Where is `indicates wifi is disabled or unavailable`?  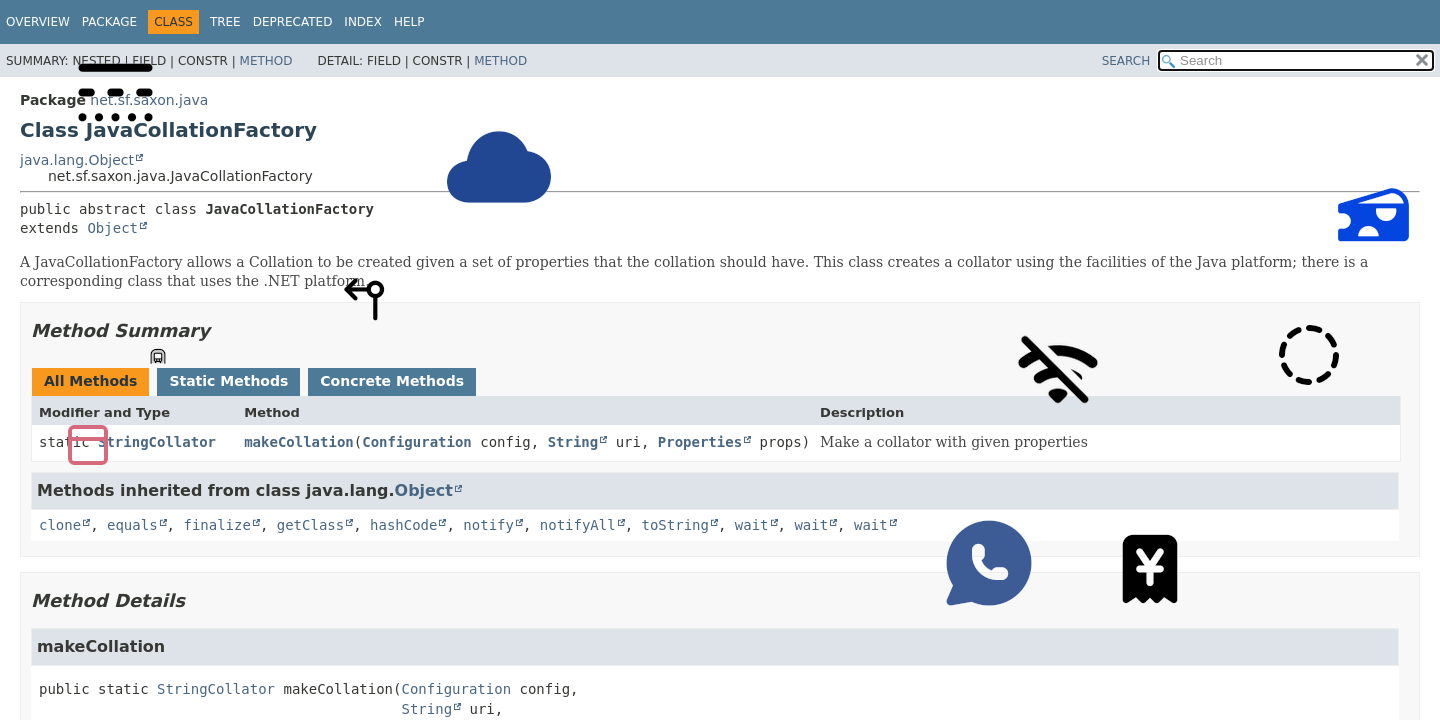 indicates wifi is disabled or unavailable is located at coordinates (1058, 374).